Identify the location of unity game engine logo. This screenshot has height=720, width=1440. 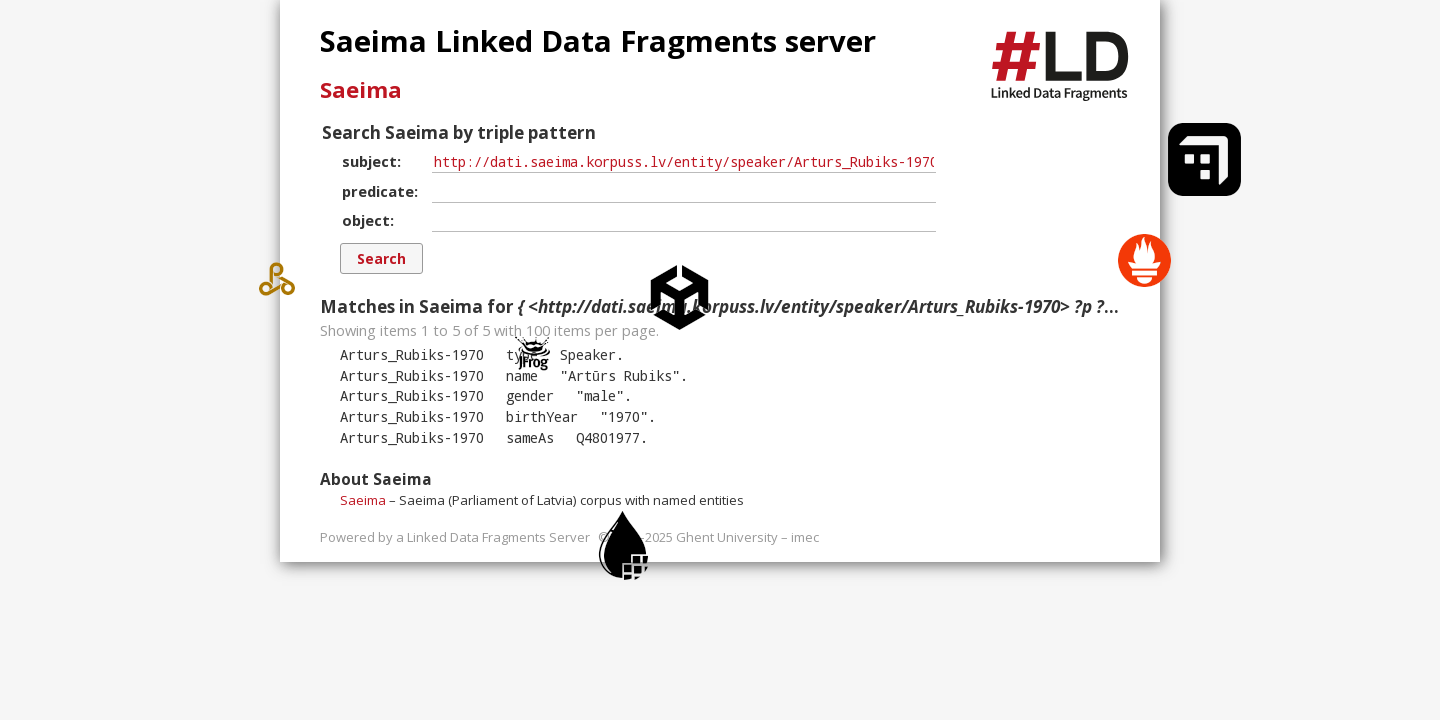
(679, 297).